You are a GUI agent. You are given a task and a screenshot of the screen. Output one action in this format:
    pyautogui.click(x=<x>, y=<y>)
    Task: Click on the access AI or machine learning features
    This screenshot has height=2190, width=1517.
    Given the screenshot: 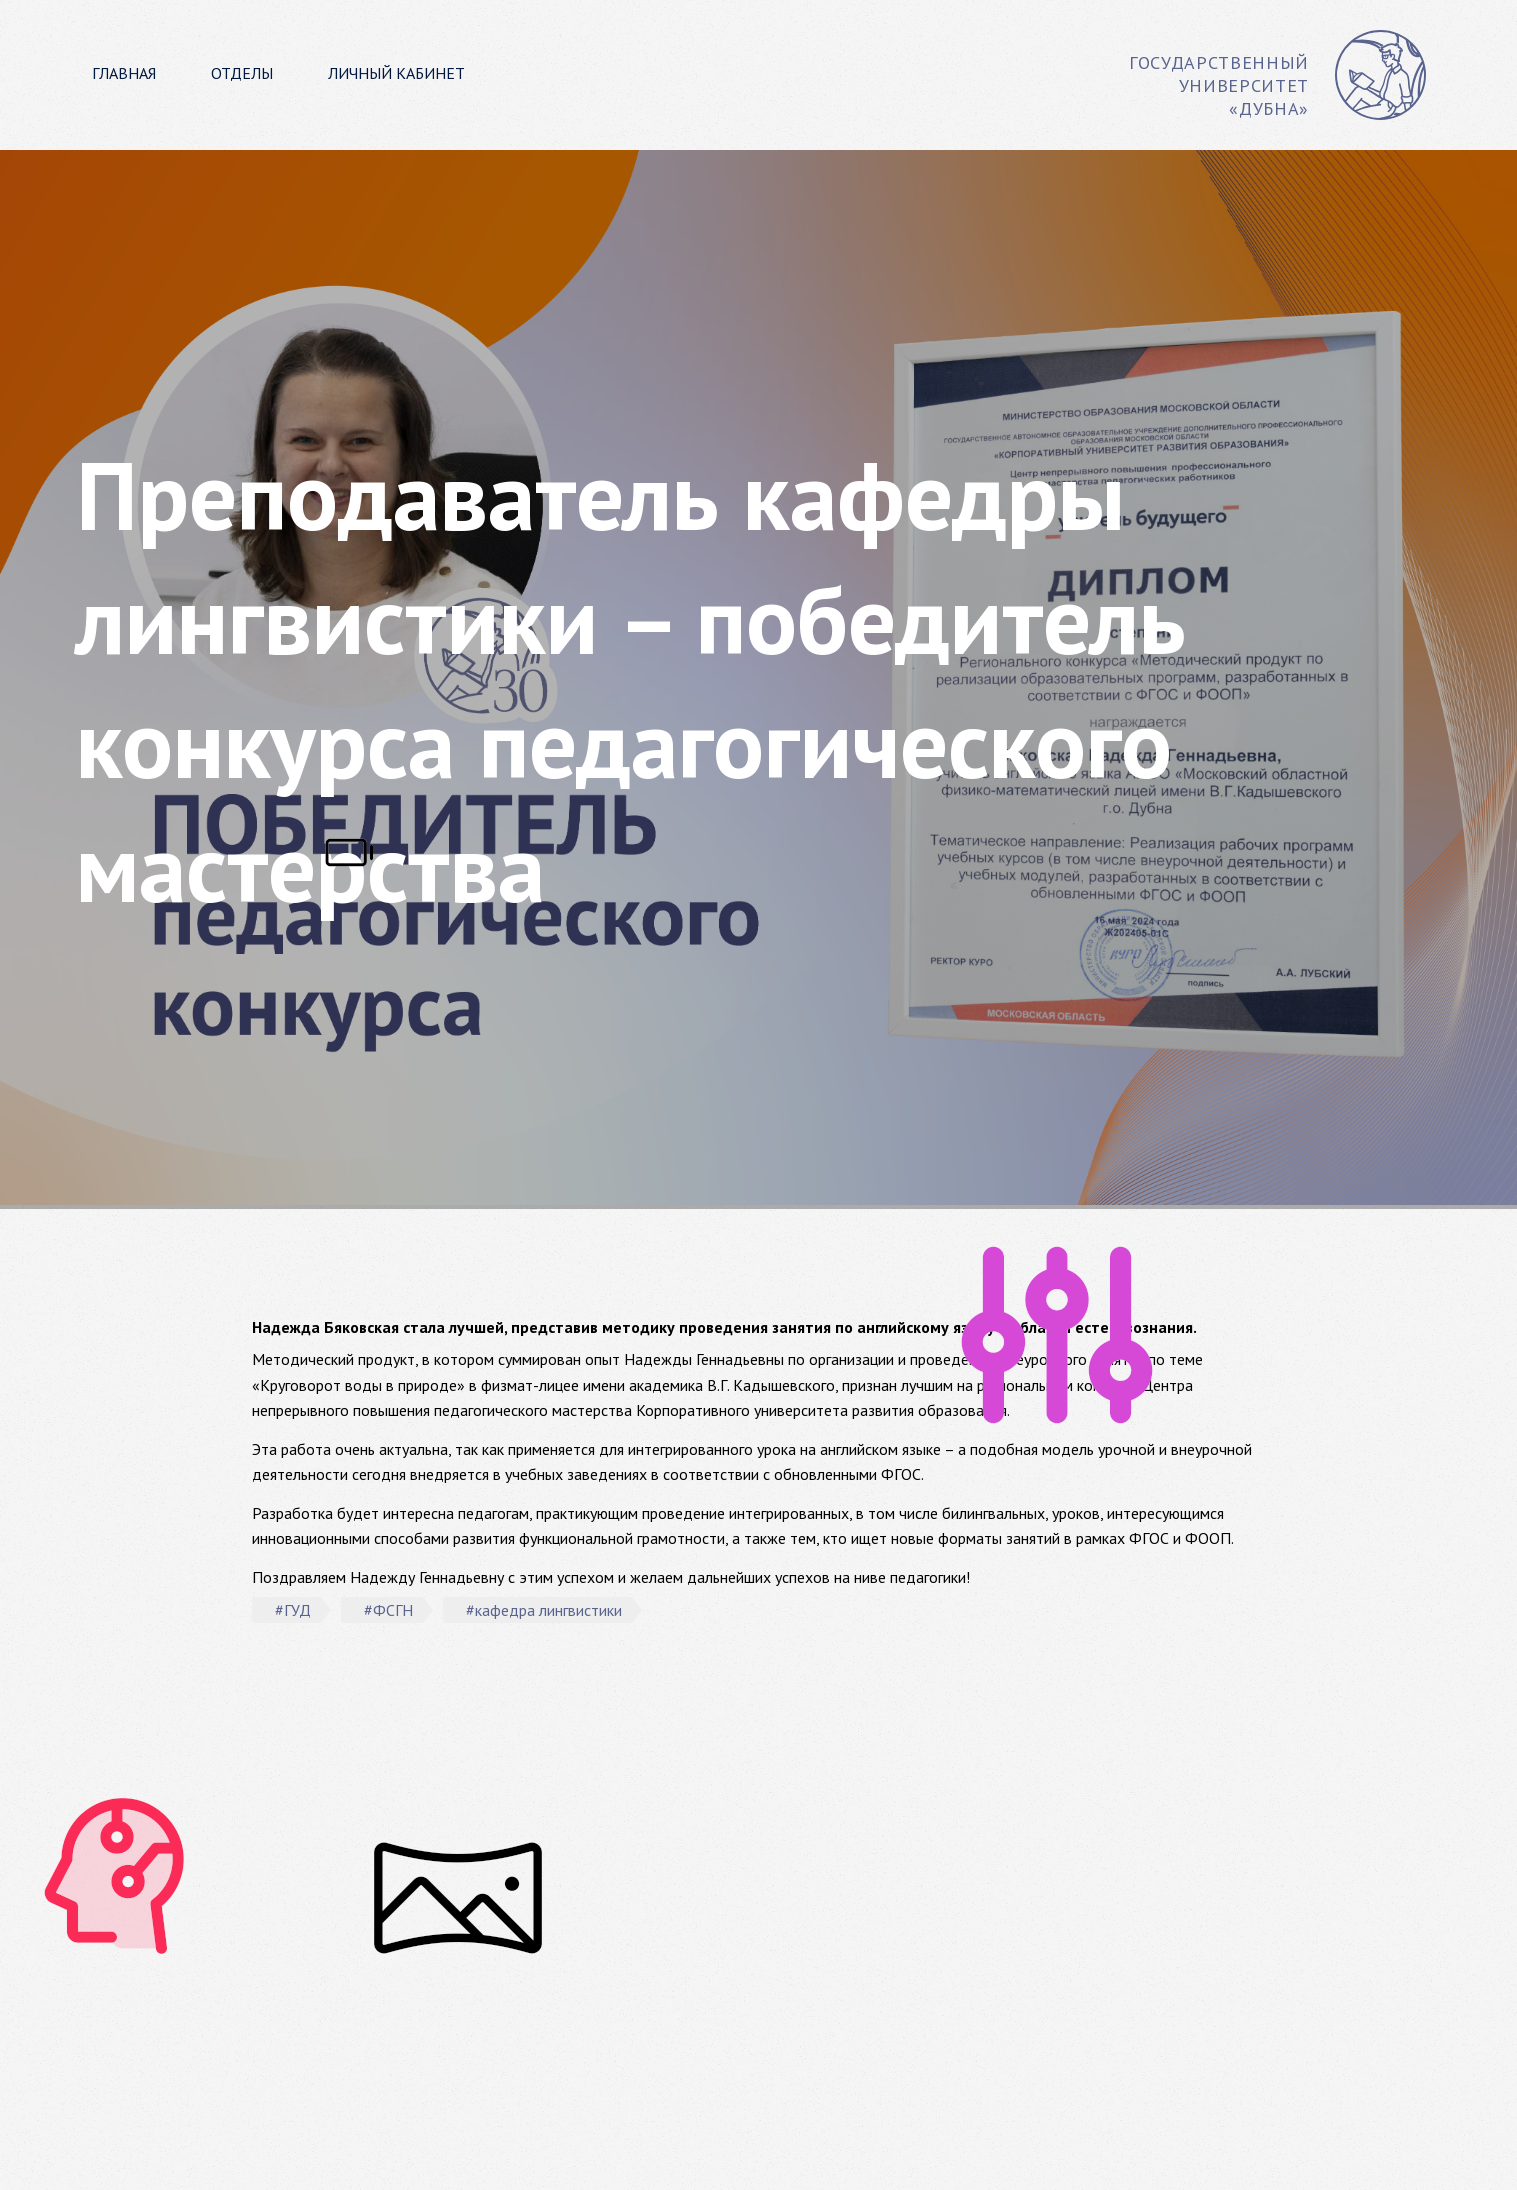 What is the action you would take?
    pyautogui.click(x=117, y=1876)
    